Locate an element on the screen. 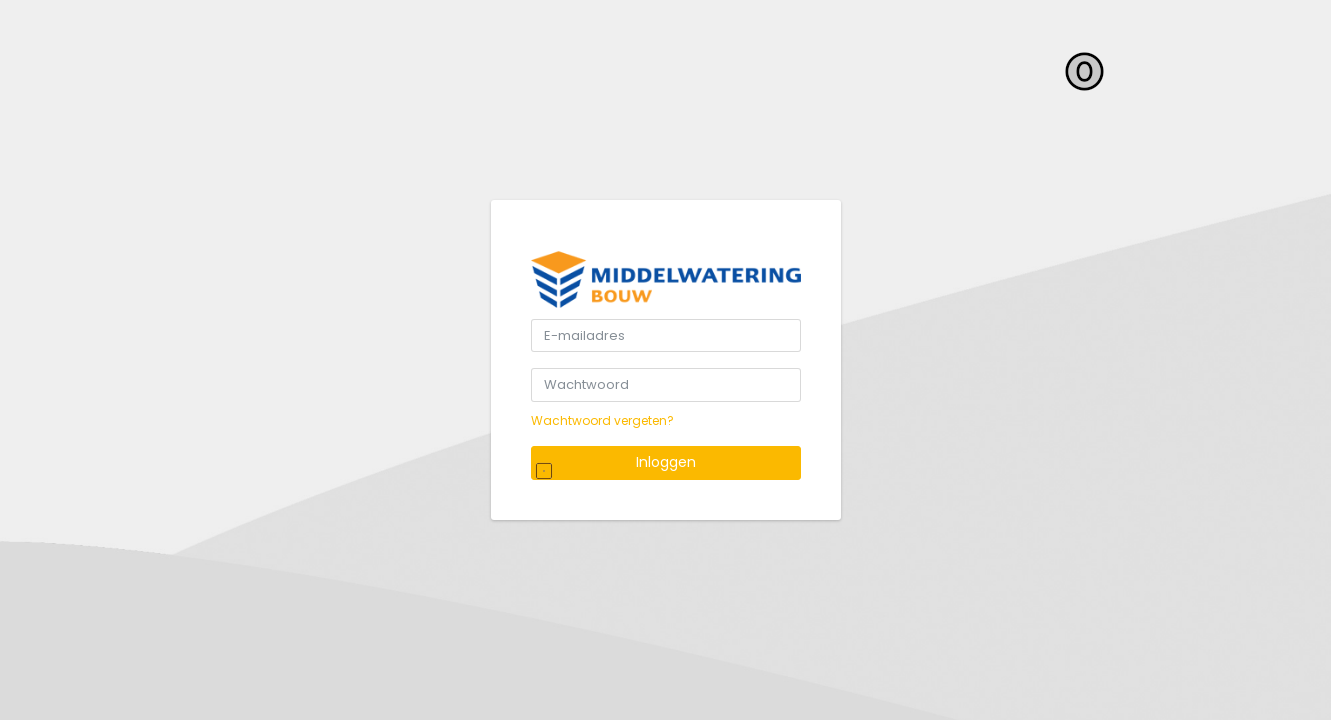 This screenshot has width=1331, height=720. indicates a roll result of one on a dice is located at coordinates (544, 471).